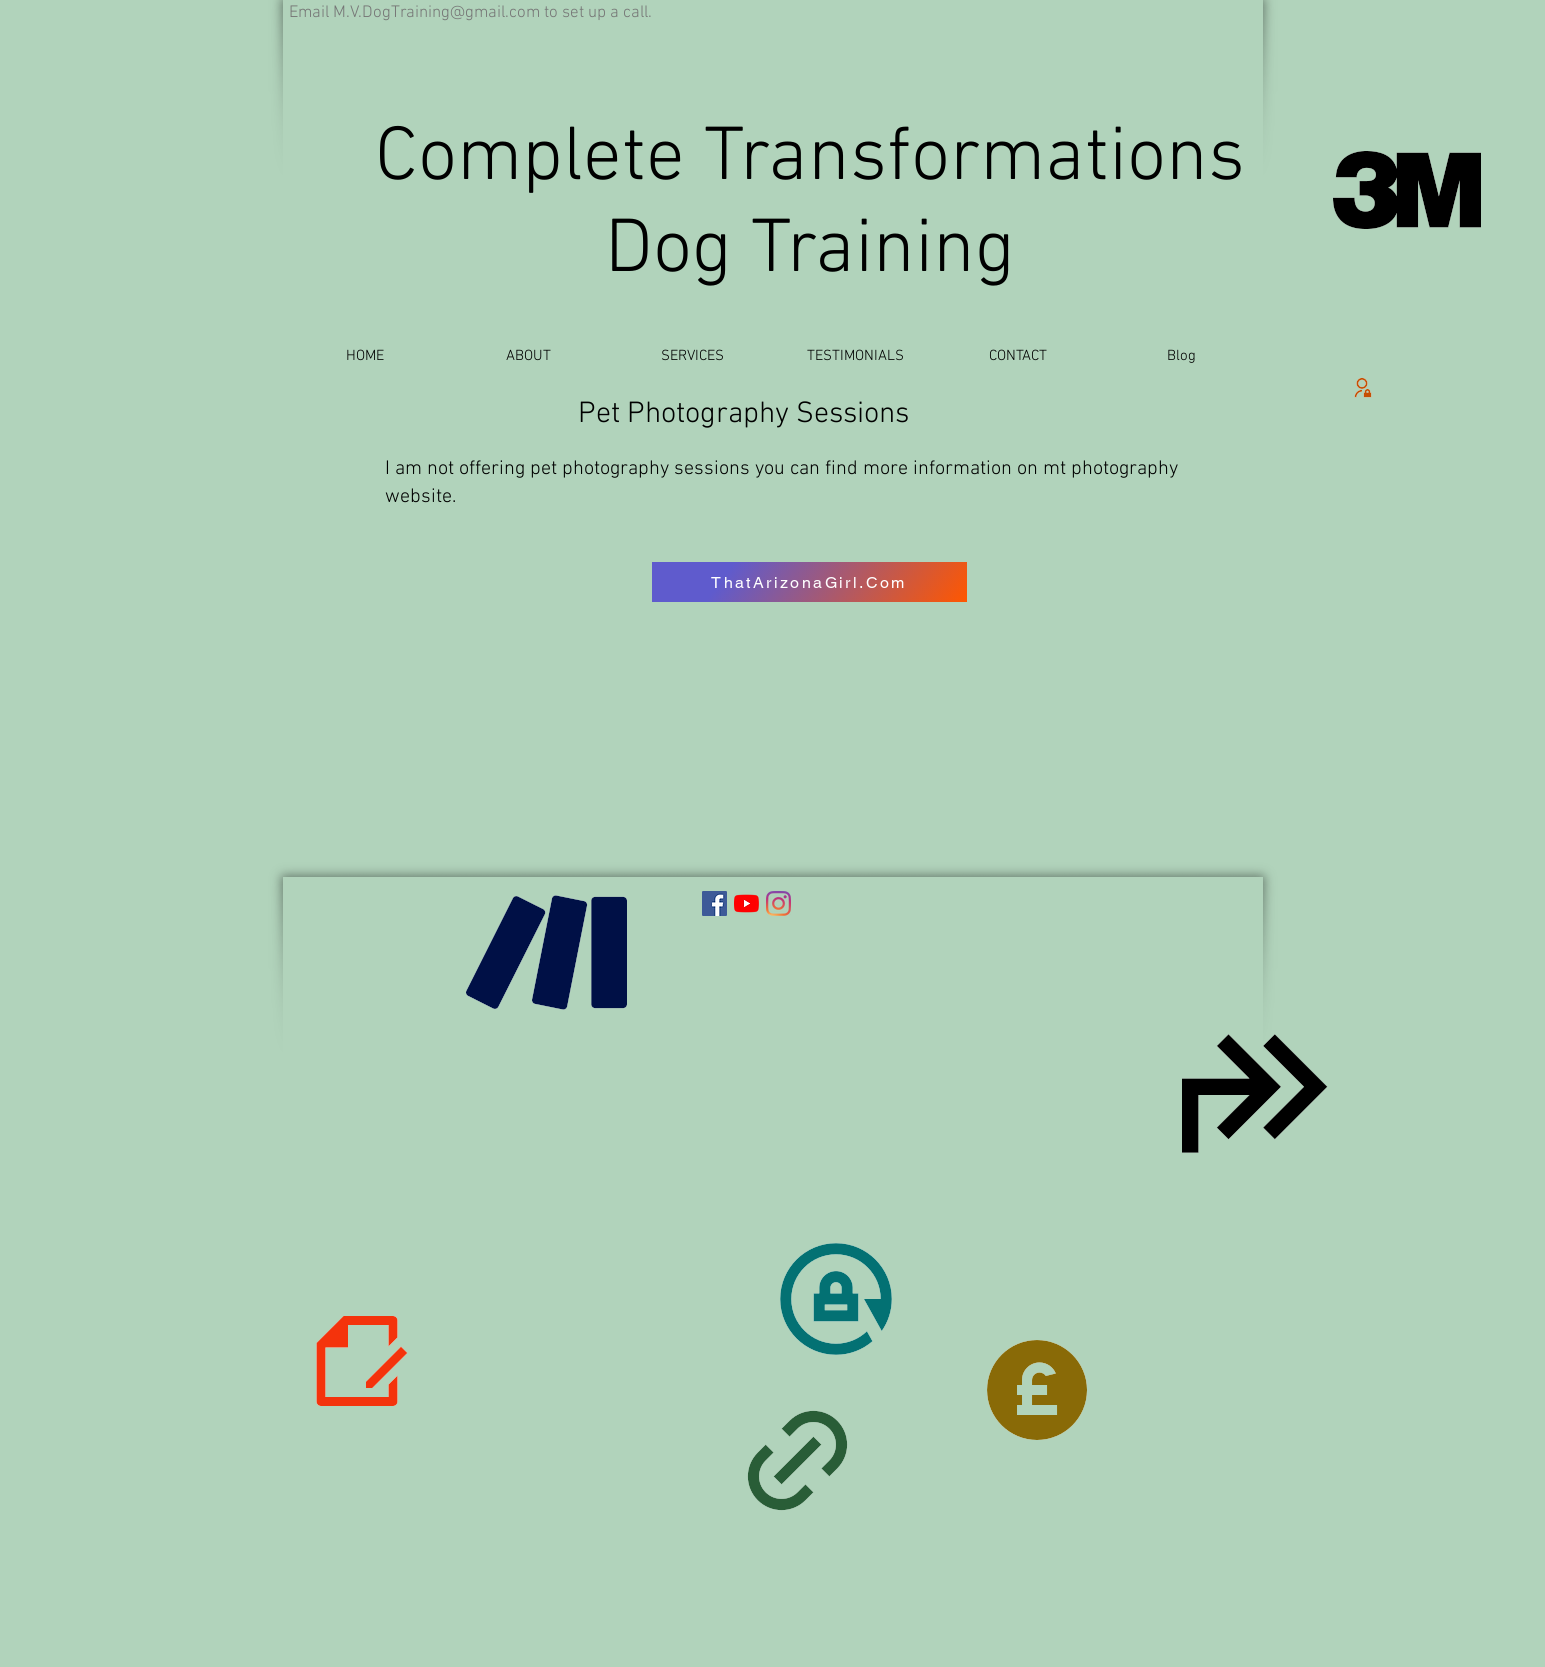 The height and width of the screenshot is (1667, 1545). Describe the element at coordinates (836, 1299) in the screenshot. I see `screen rotation is locked` at that location.